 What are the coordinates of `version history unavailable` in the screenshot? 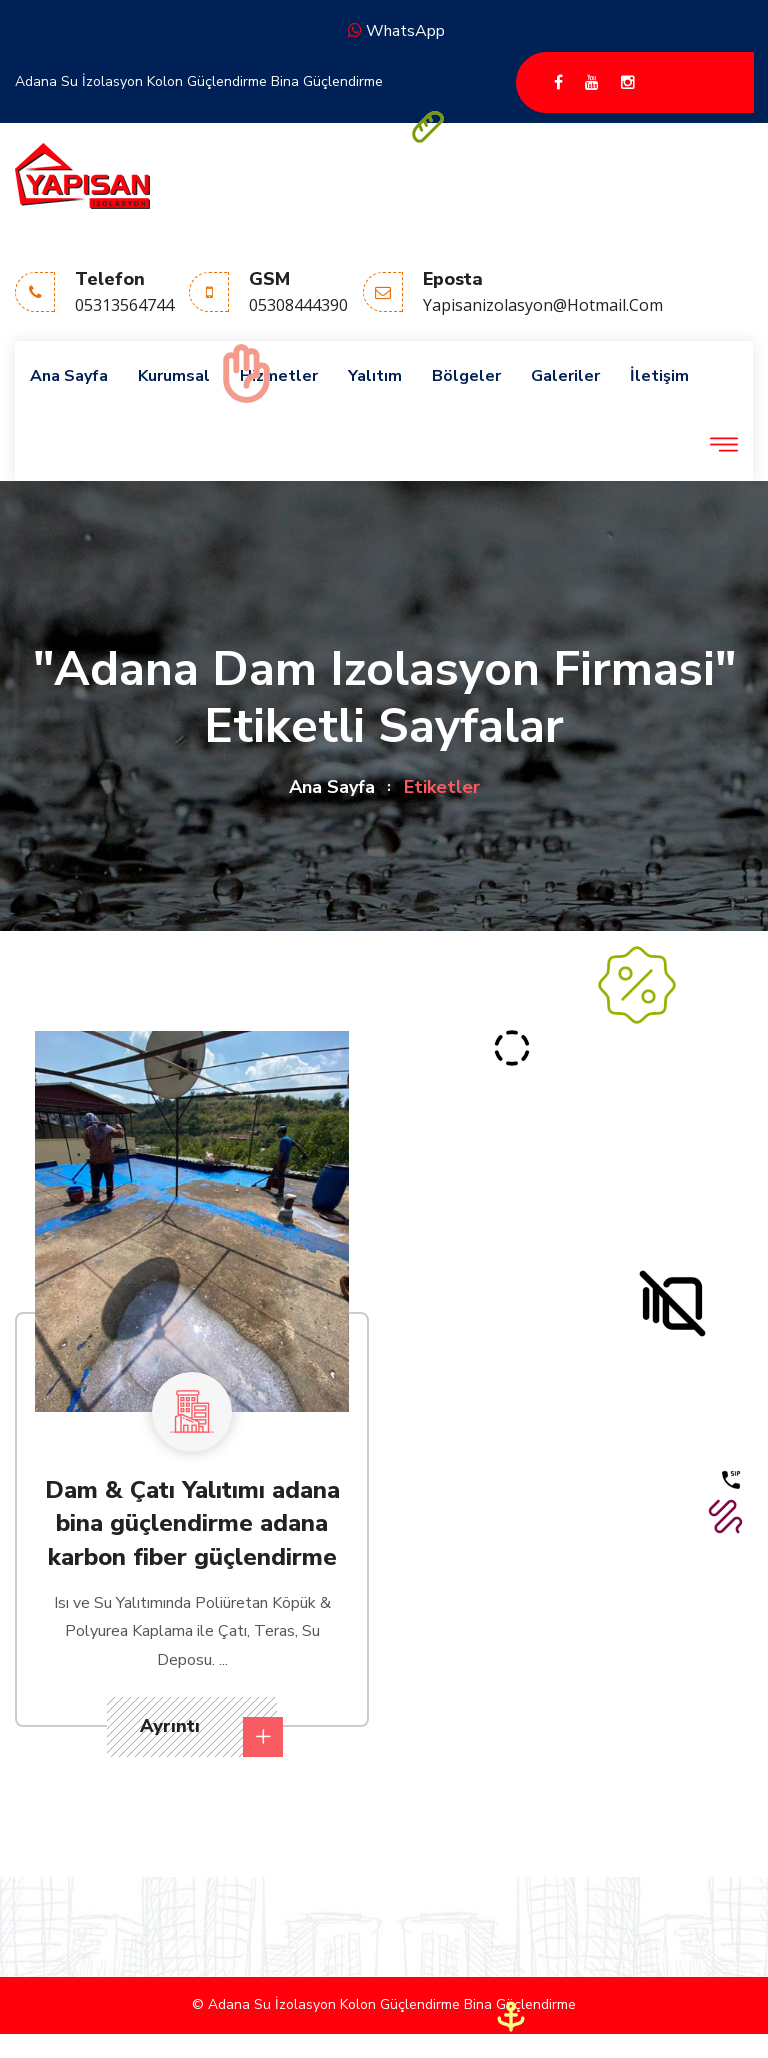 It's located at (672, 1303).